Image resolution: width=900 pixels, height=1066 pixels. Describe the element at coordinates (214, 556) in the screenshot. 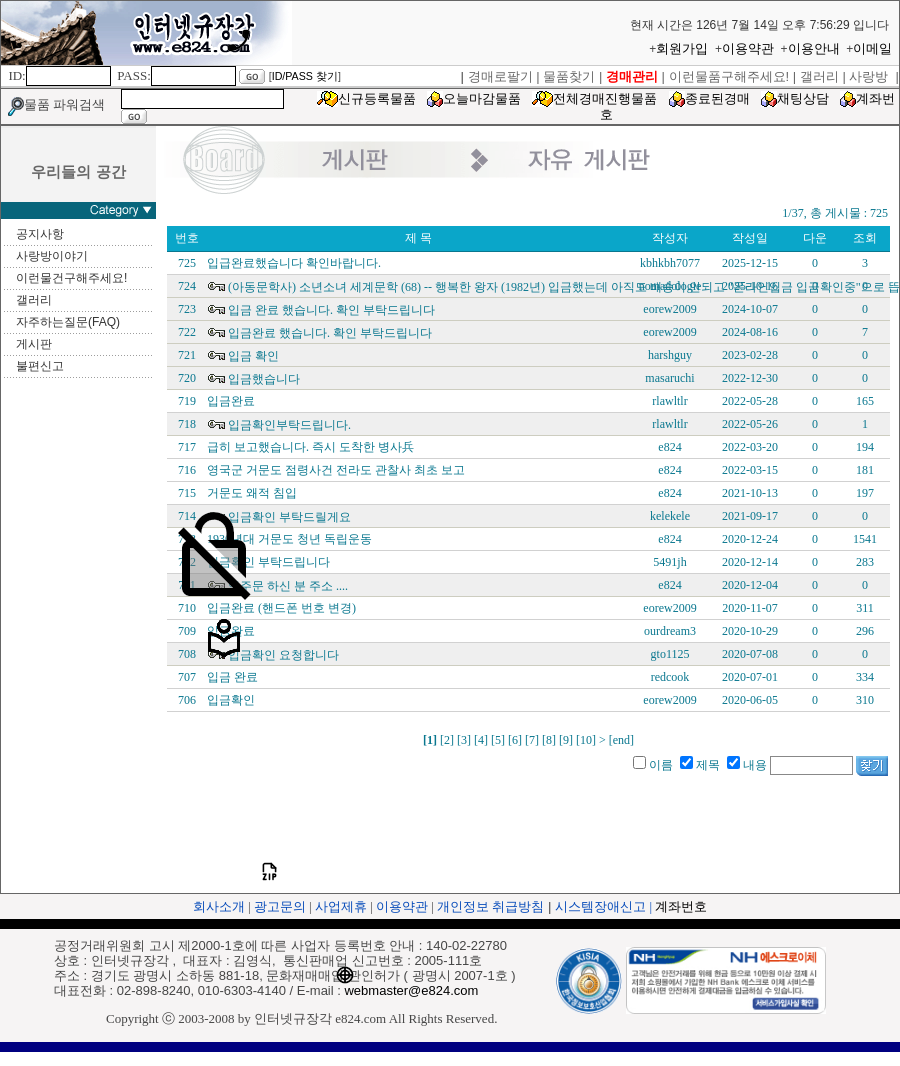

I see `indicates an unencrypted or insecure connection` at that location.